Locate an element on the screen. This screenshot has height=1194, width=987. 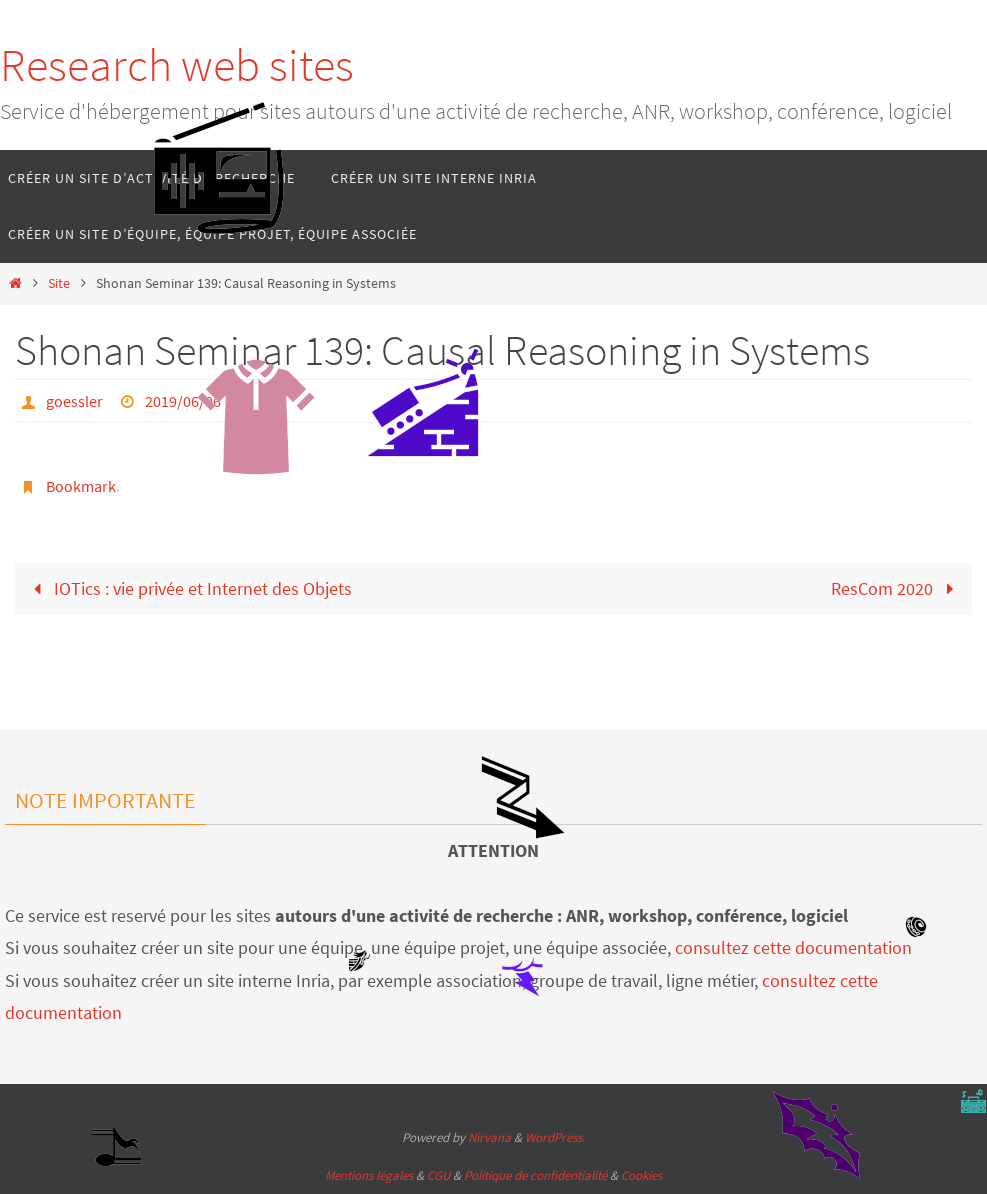
represents a leader or prominent figure in a game is located at coordinates (359, 960).